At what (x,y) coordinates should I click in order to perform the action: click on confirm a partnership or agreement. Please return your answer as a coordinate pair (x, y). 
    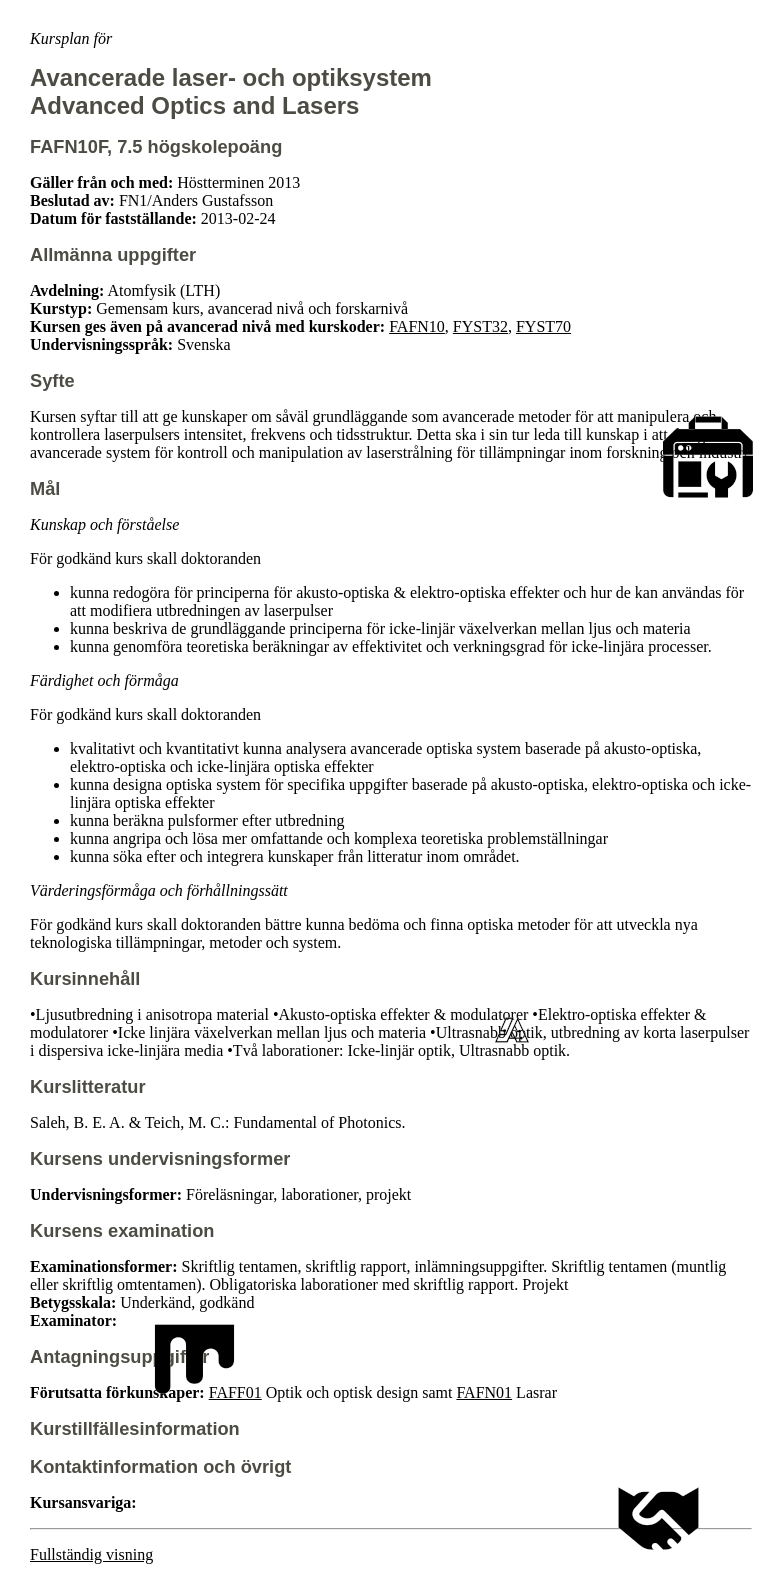
    Looking at the image, I should click on (658, 1518).